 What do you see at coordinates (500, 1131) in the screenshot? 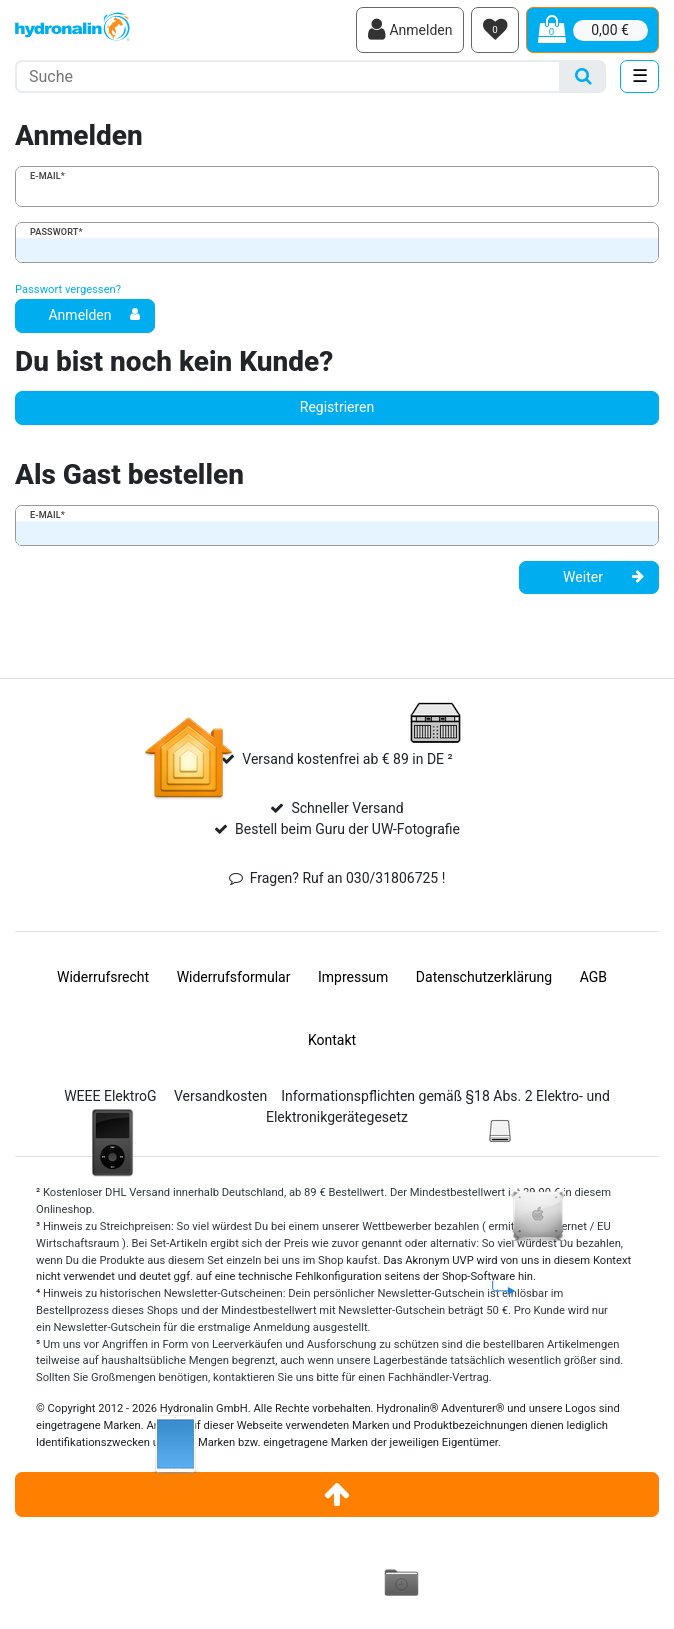
I see `access removable disk in sidebar` at bounding box center [500, 1131].